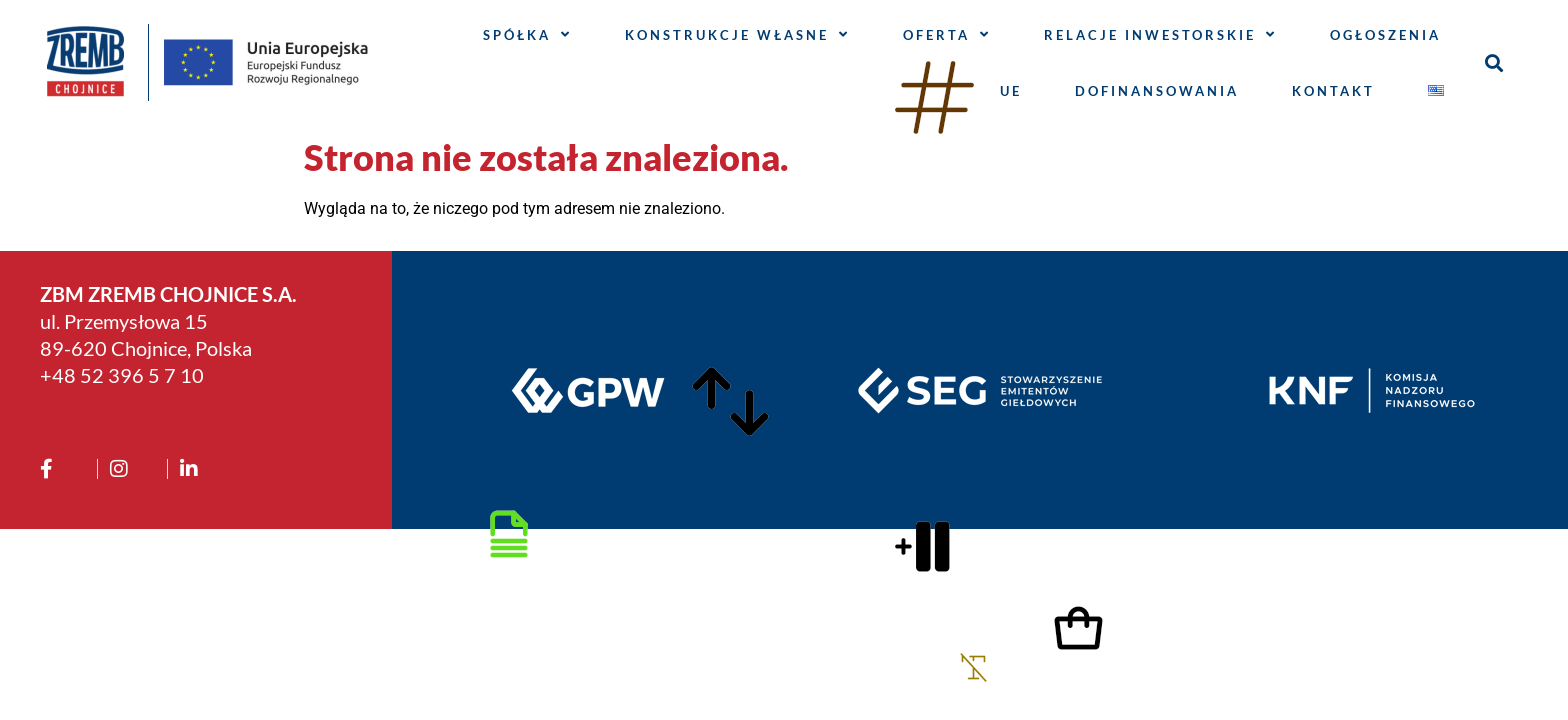 This screenshot has height=720, width=1568. What do you see at coordinates (509, 534) in the screenshot?
I see `view stacked documents or file collection` at bounding box center [509, 534].